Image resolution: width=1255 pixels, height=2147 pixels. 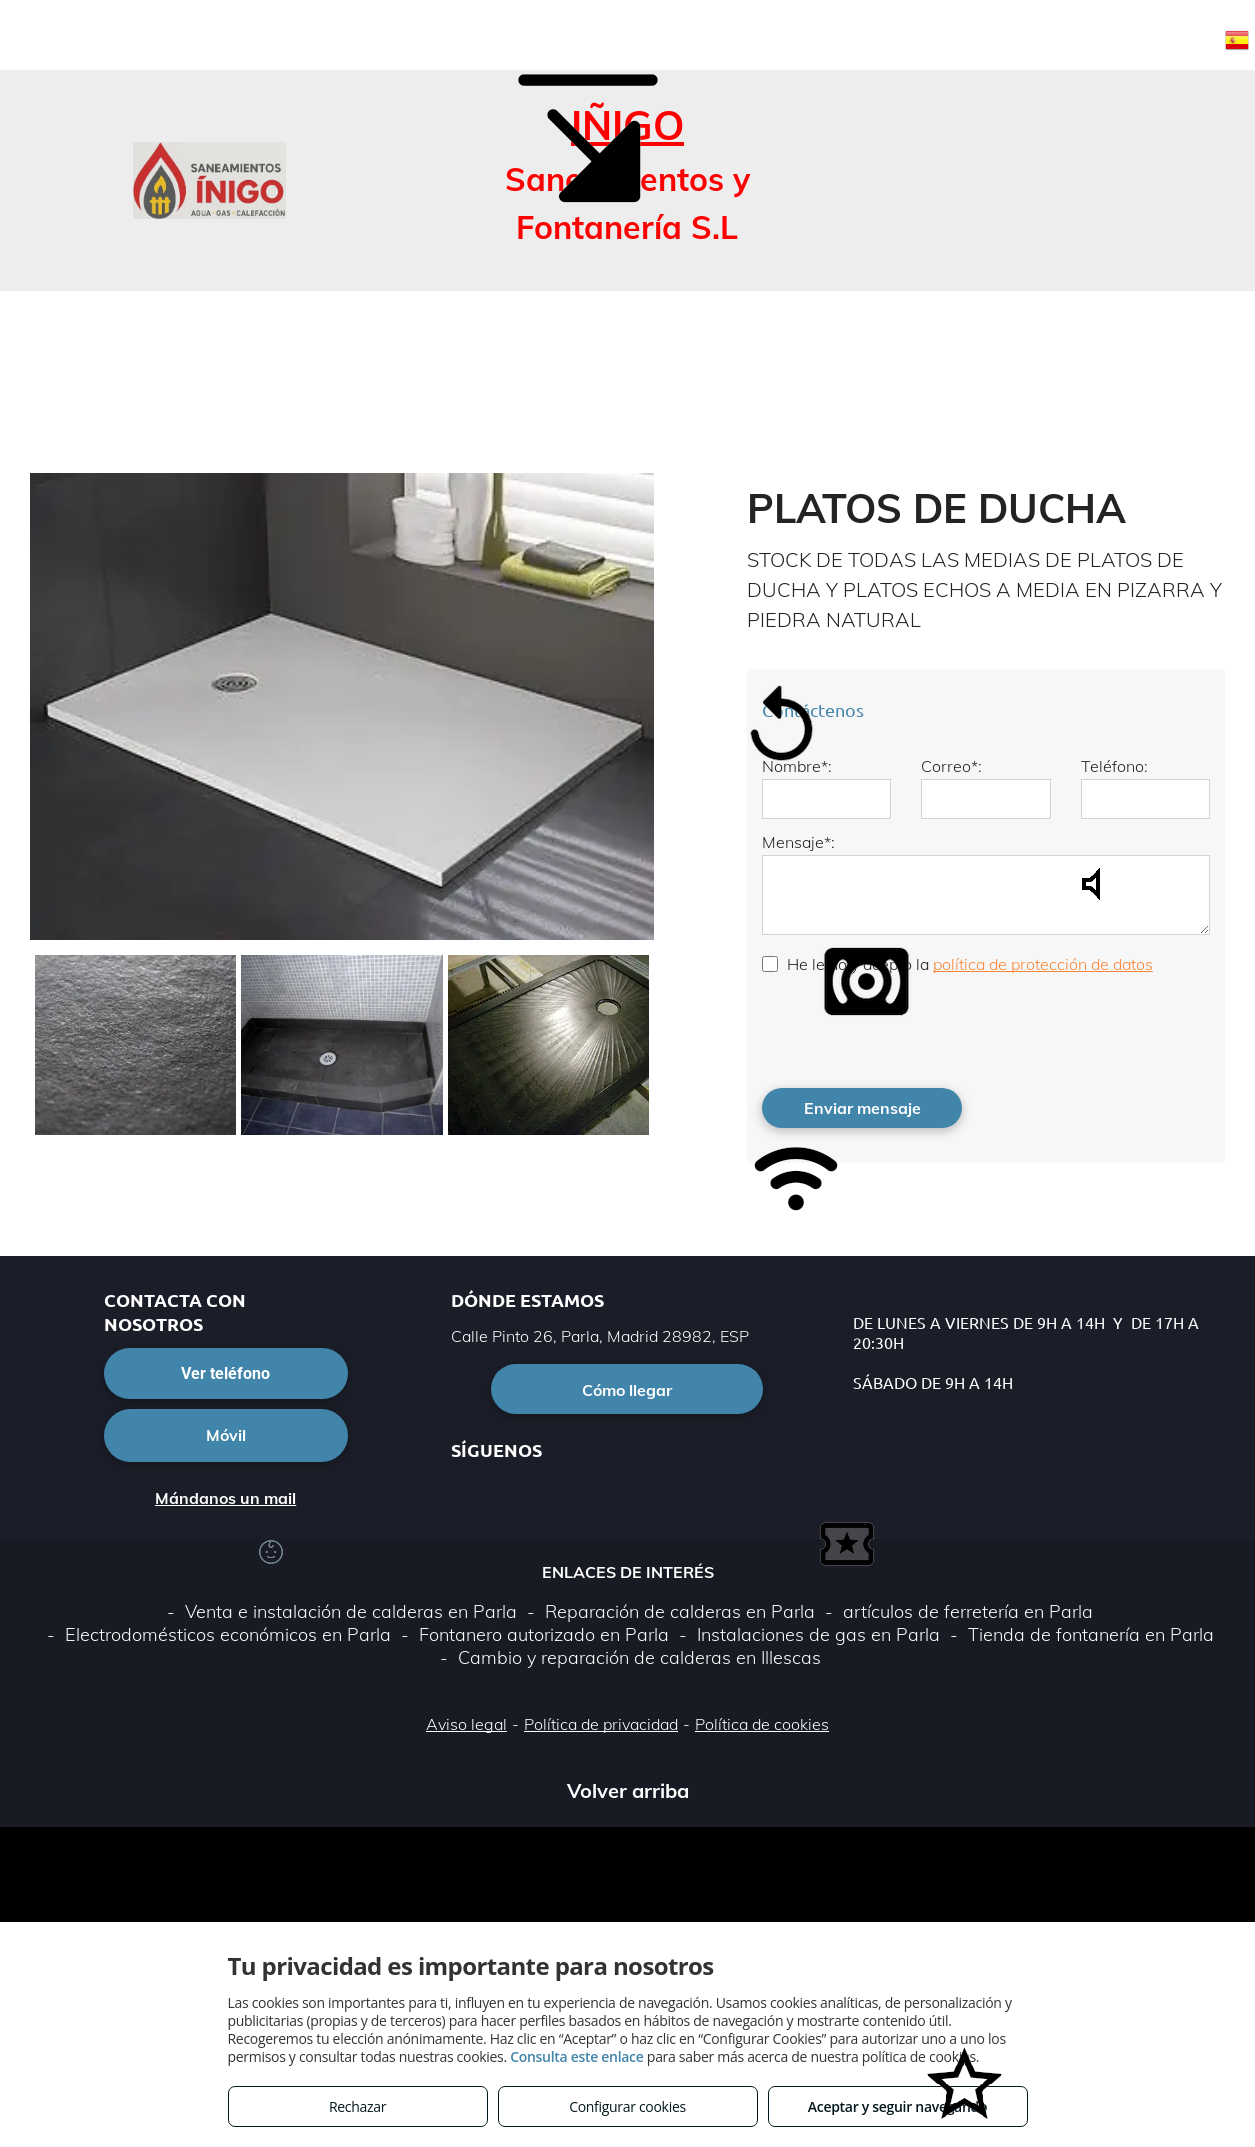 What do you see at coordinates (847, 1544) in the screenshot?
I see `view local events or entertainment` at bounding box center [847, 1544].